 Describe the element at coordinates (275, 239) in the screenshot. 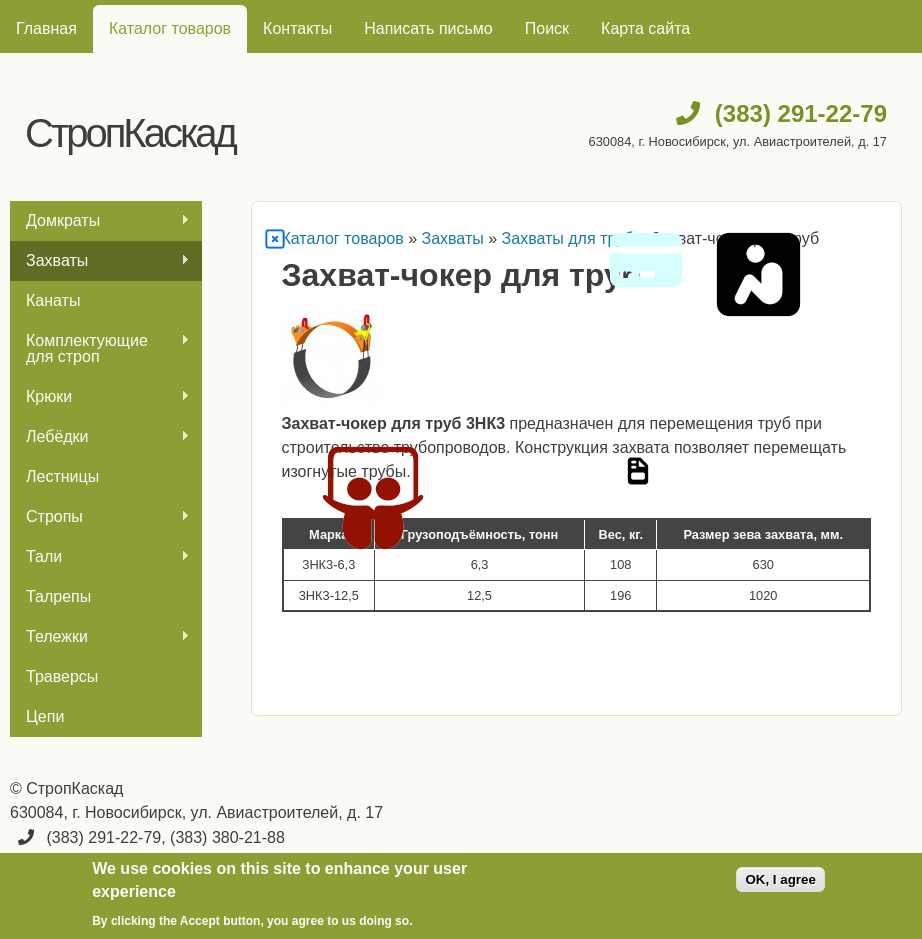

I see `close or dismiss a dialog box` at that location.